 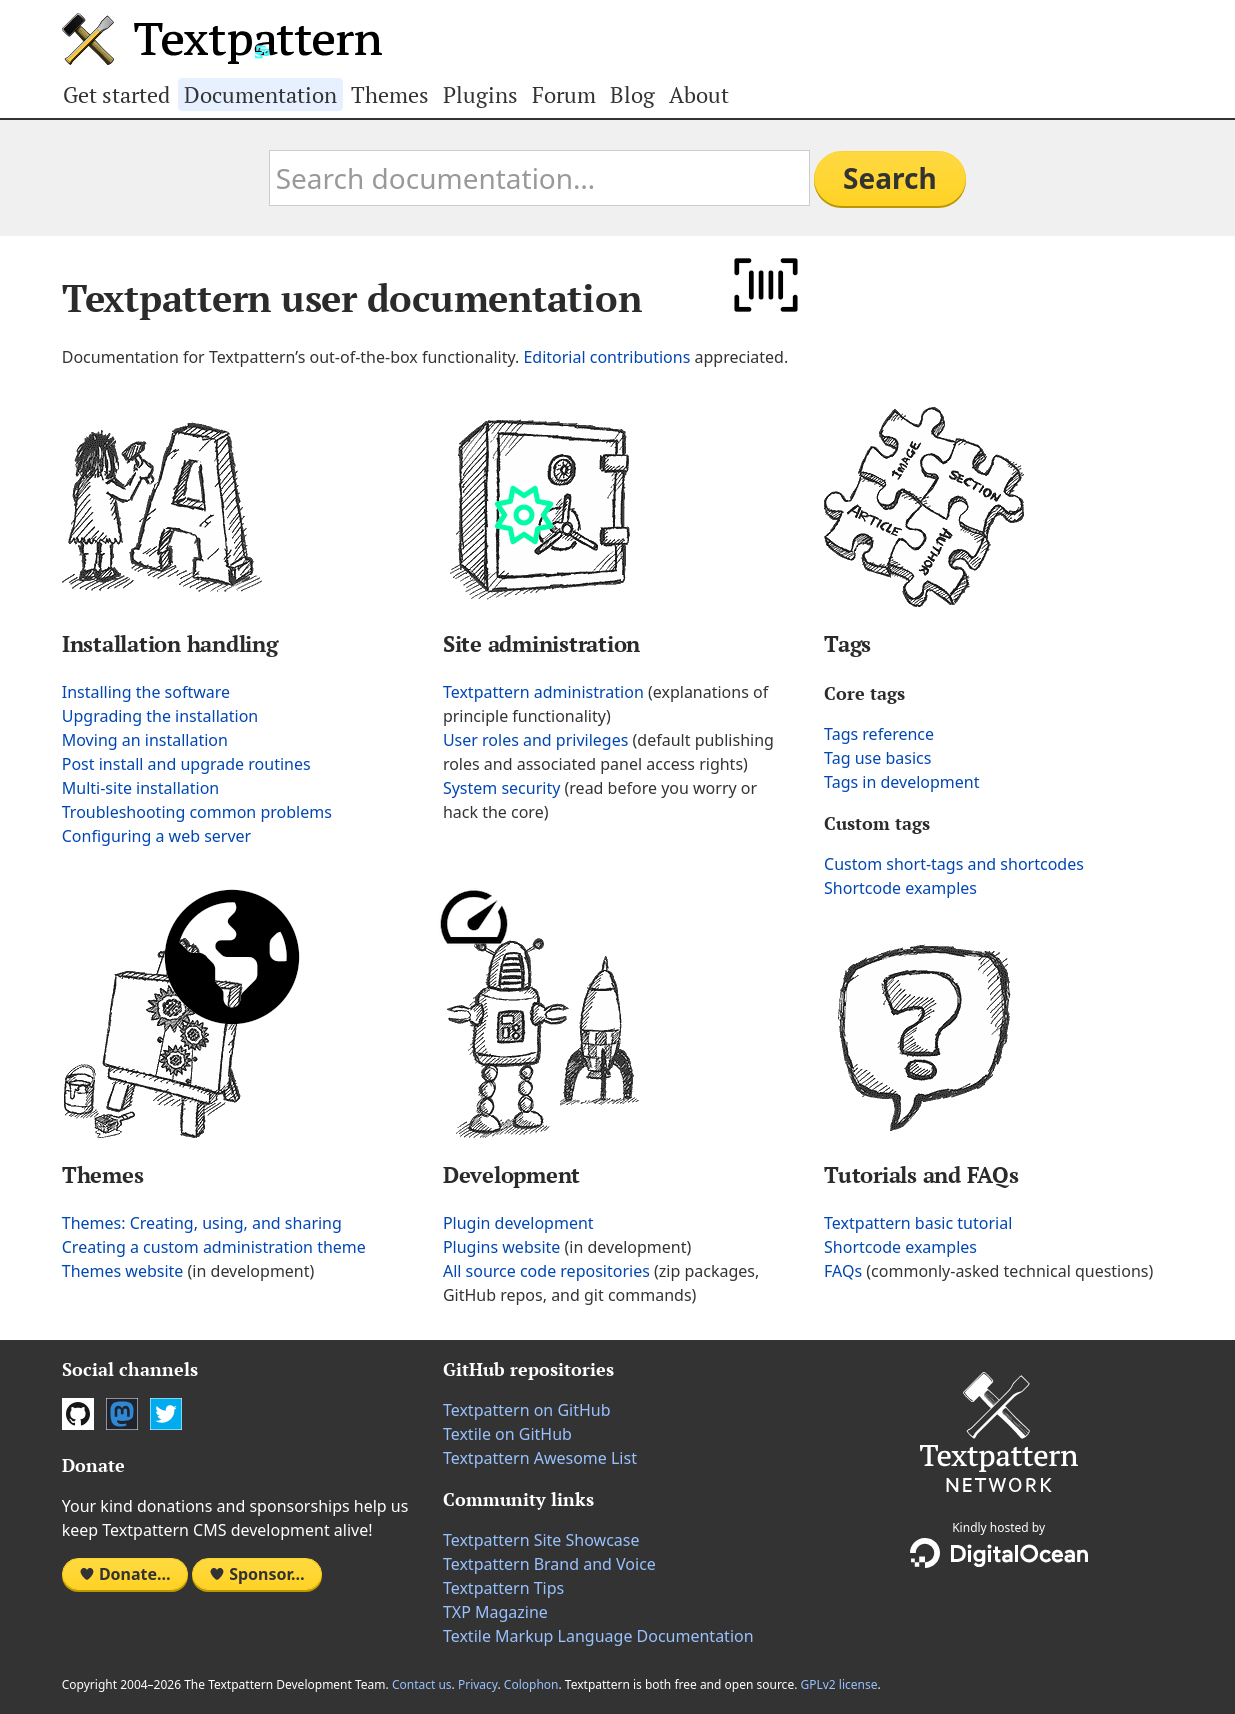 What do you see at coordinates (766, 285) in the screenshot?
I see `scan a barcode` at bounding box center [766, 285].